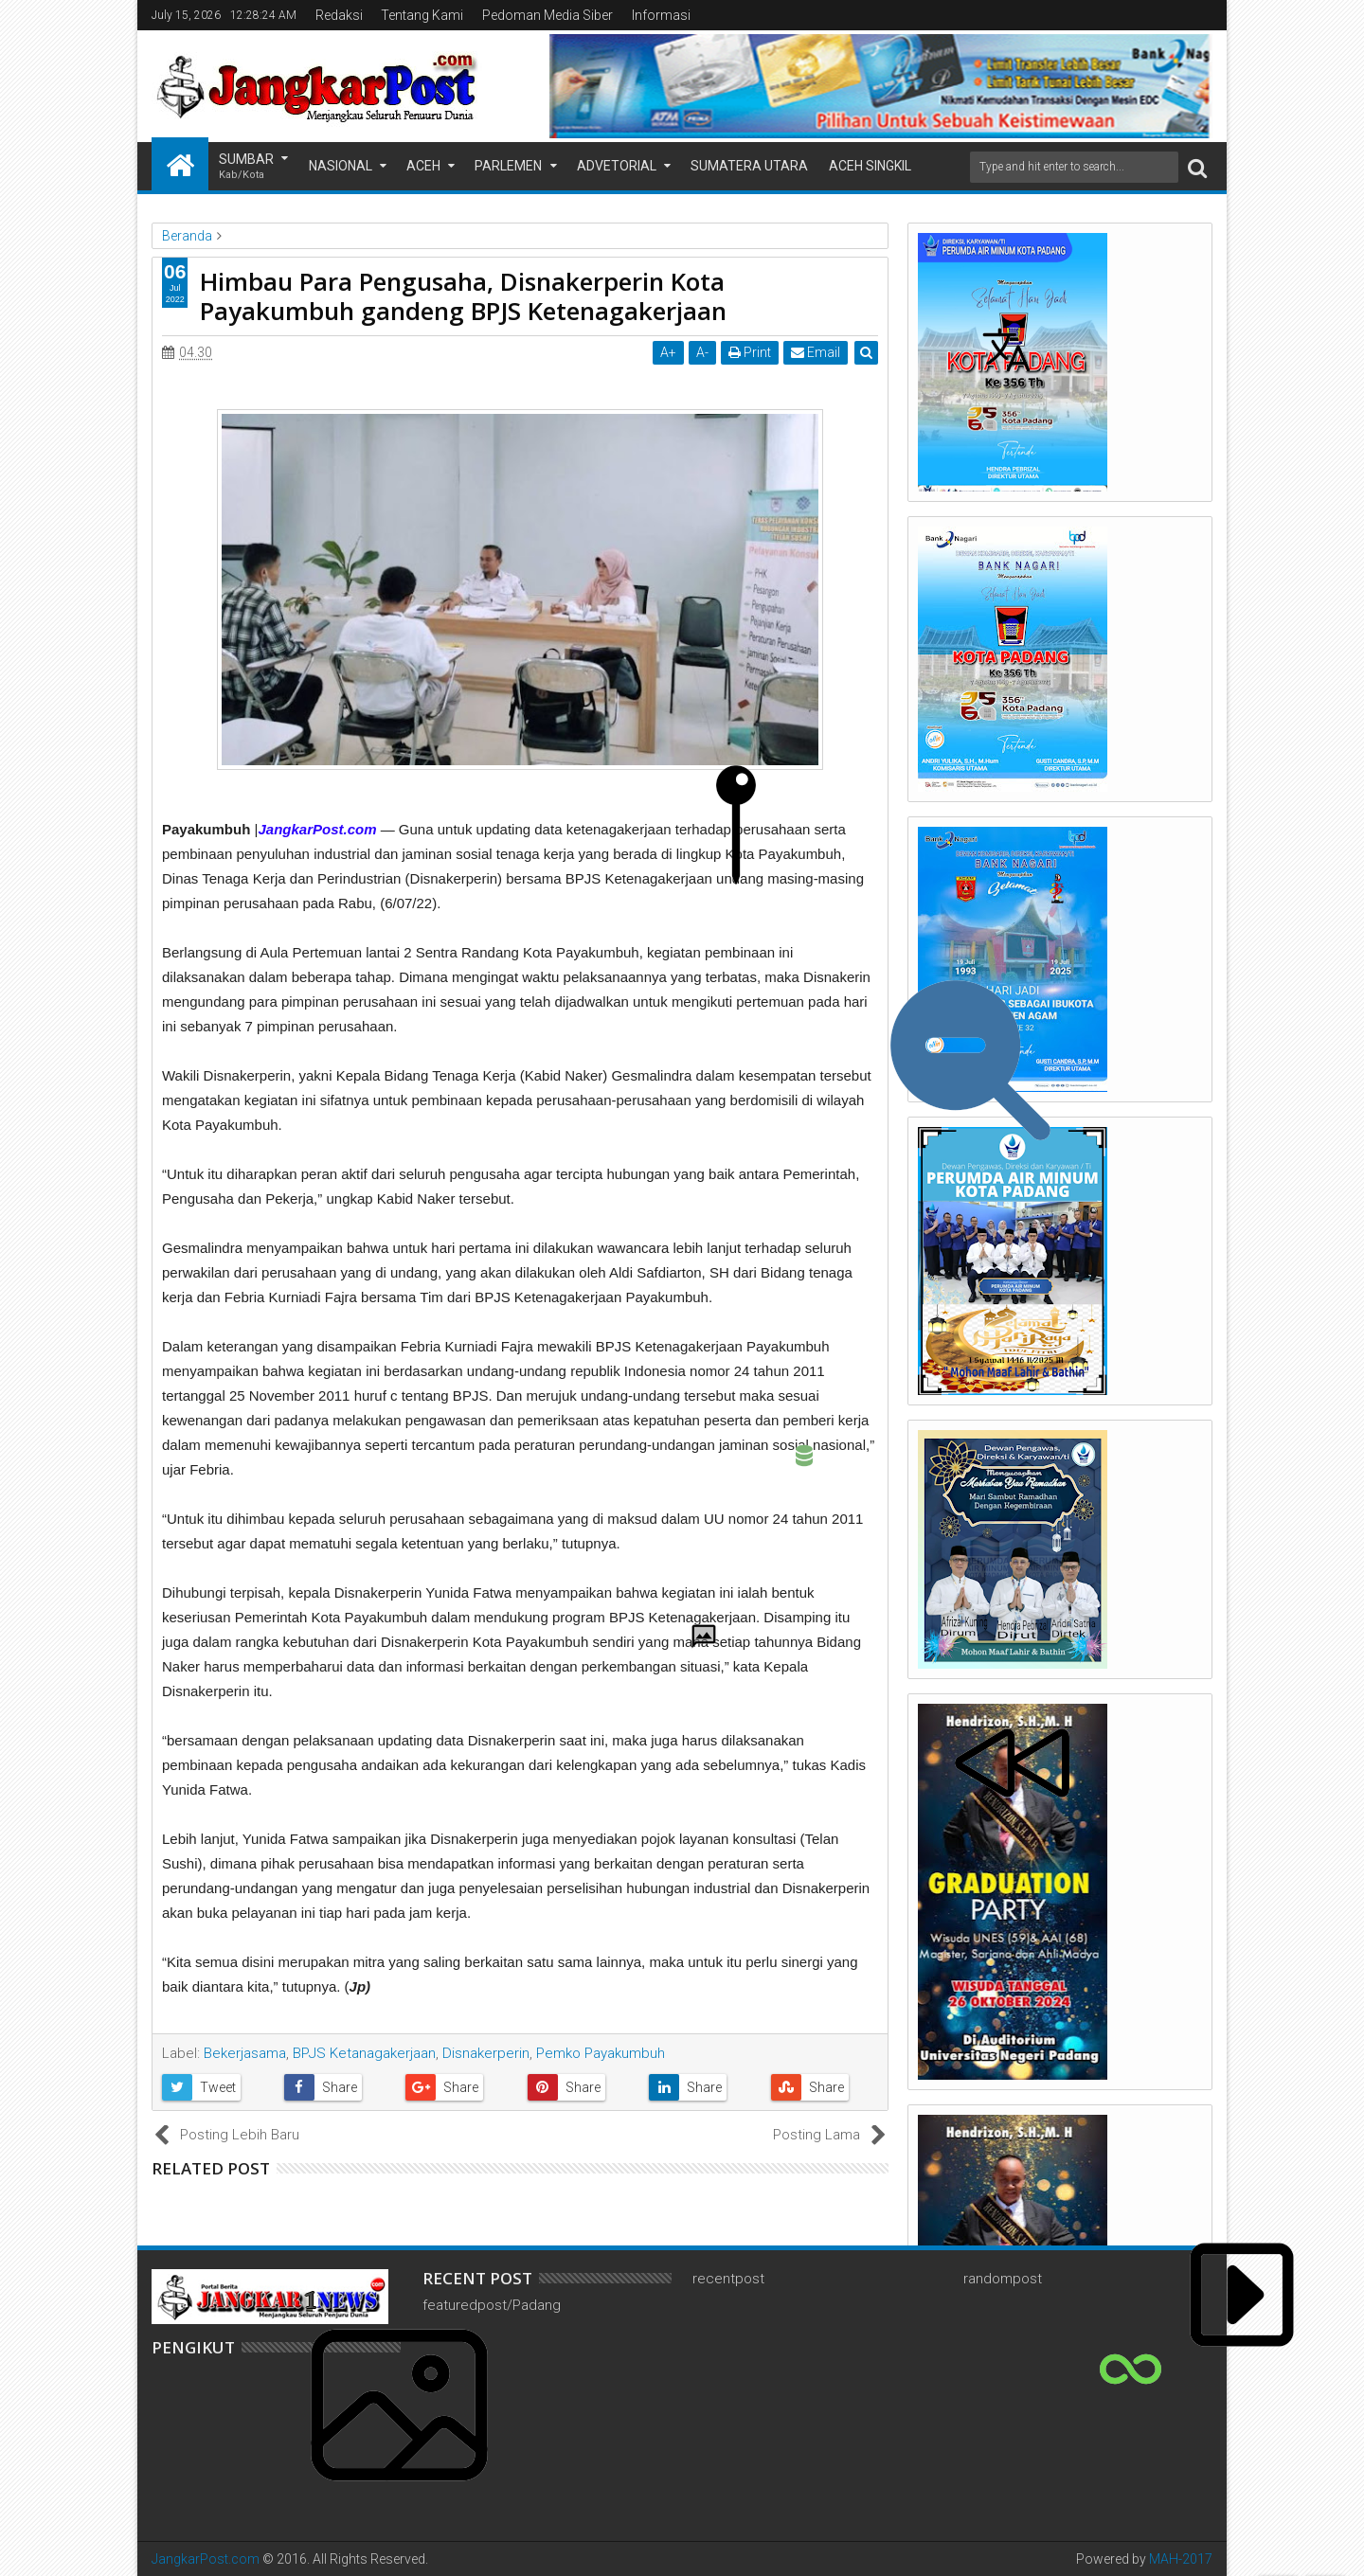  Describe the element at coordinates (1242, 2295) in the screenshot. I see `play media or start video` at that location.